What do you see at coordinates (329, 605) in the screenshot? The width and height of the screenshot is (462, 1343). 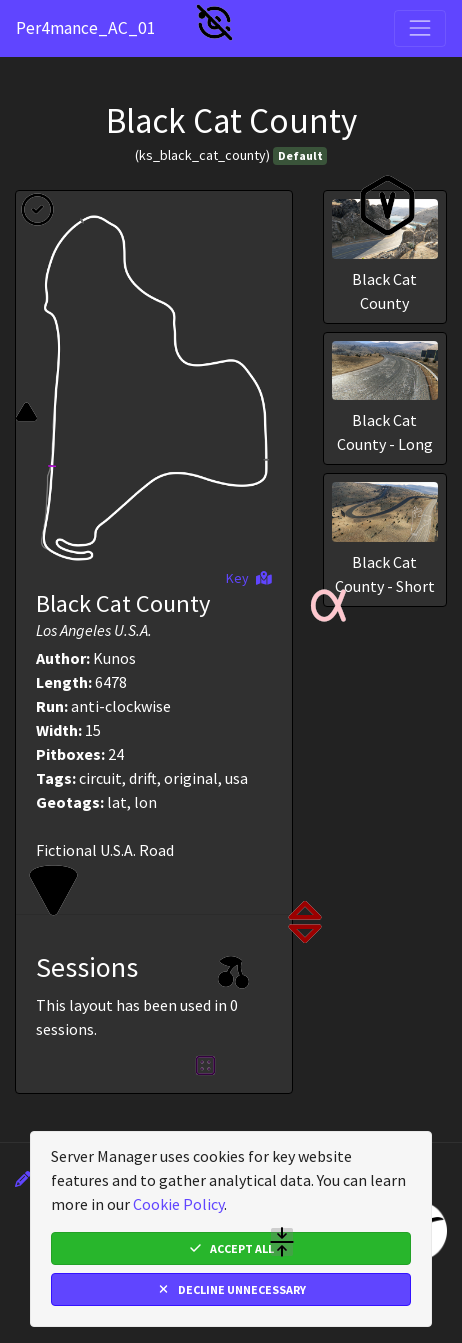 I see `indicates alpha version or early release software` at bounding box center [329, 605].